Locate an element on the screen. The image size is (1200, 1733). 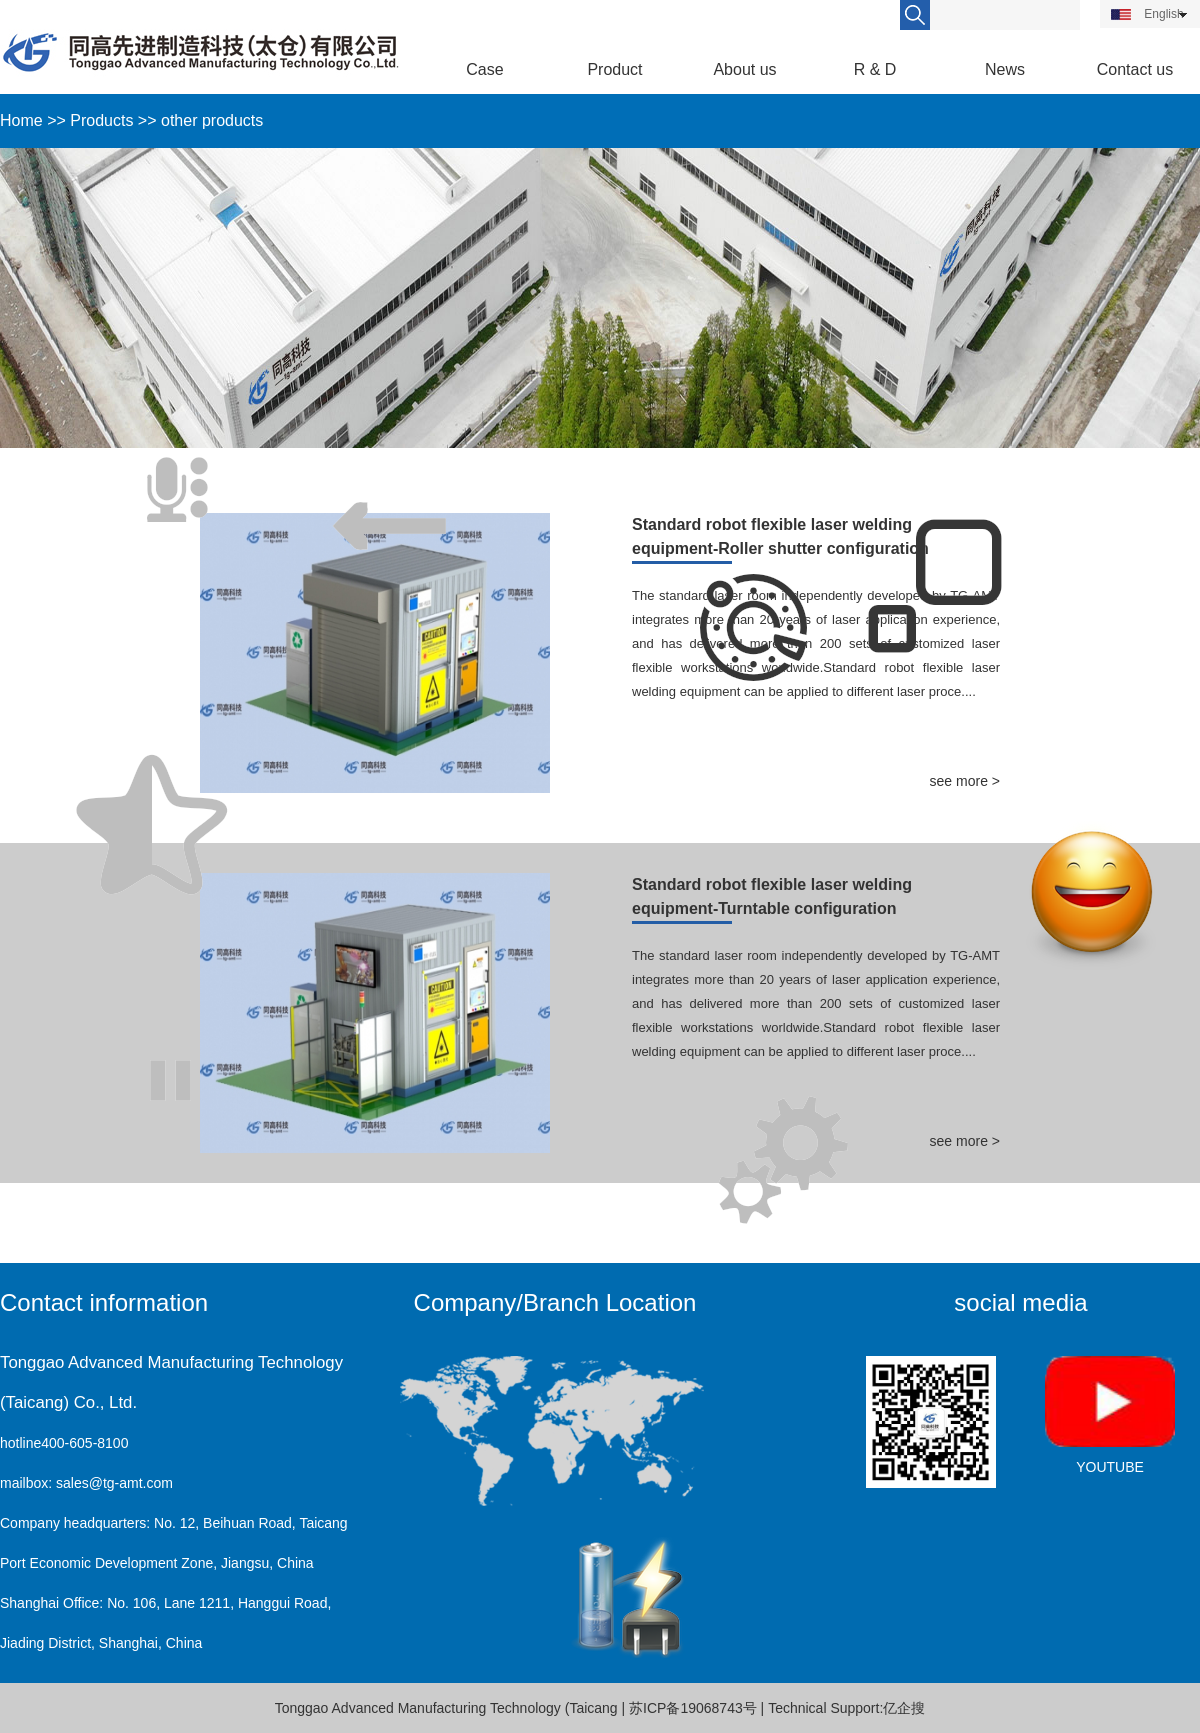
indicates a partial or half rating is located at coordinates (152, 830).